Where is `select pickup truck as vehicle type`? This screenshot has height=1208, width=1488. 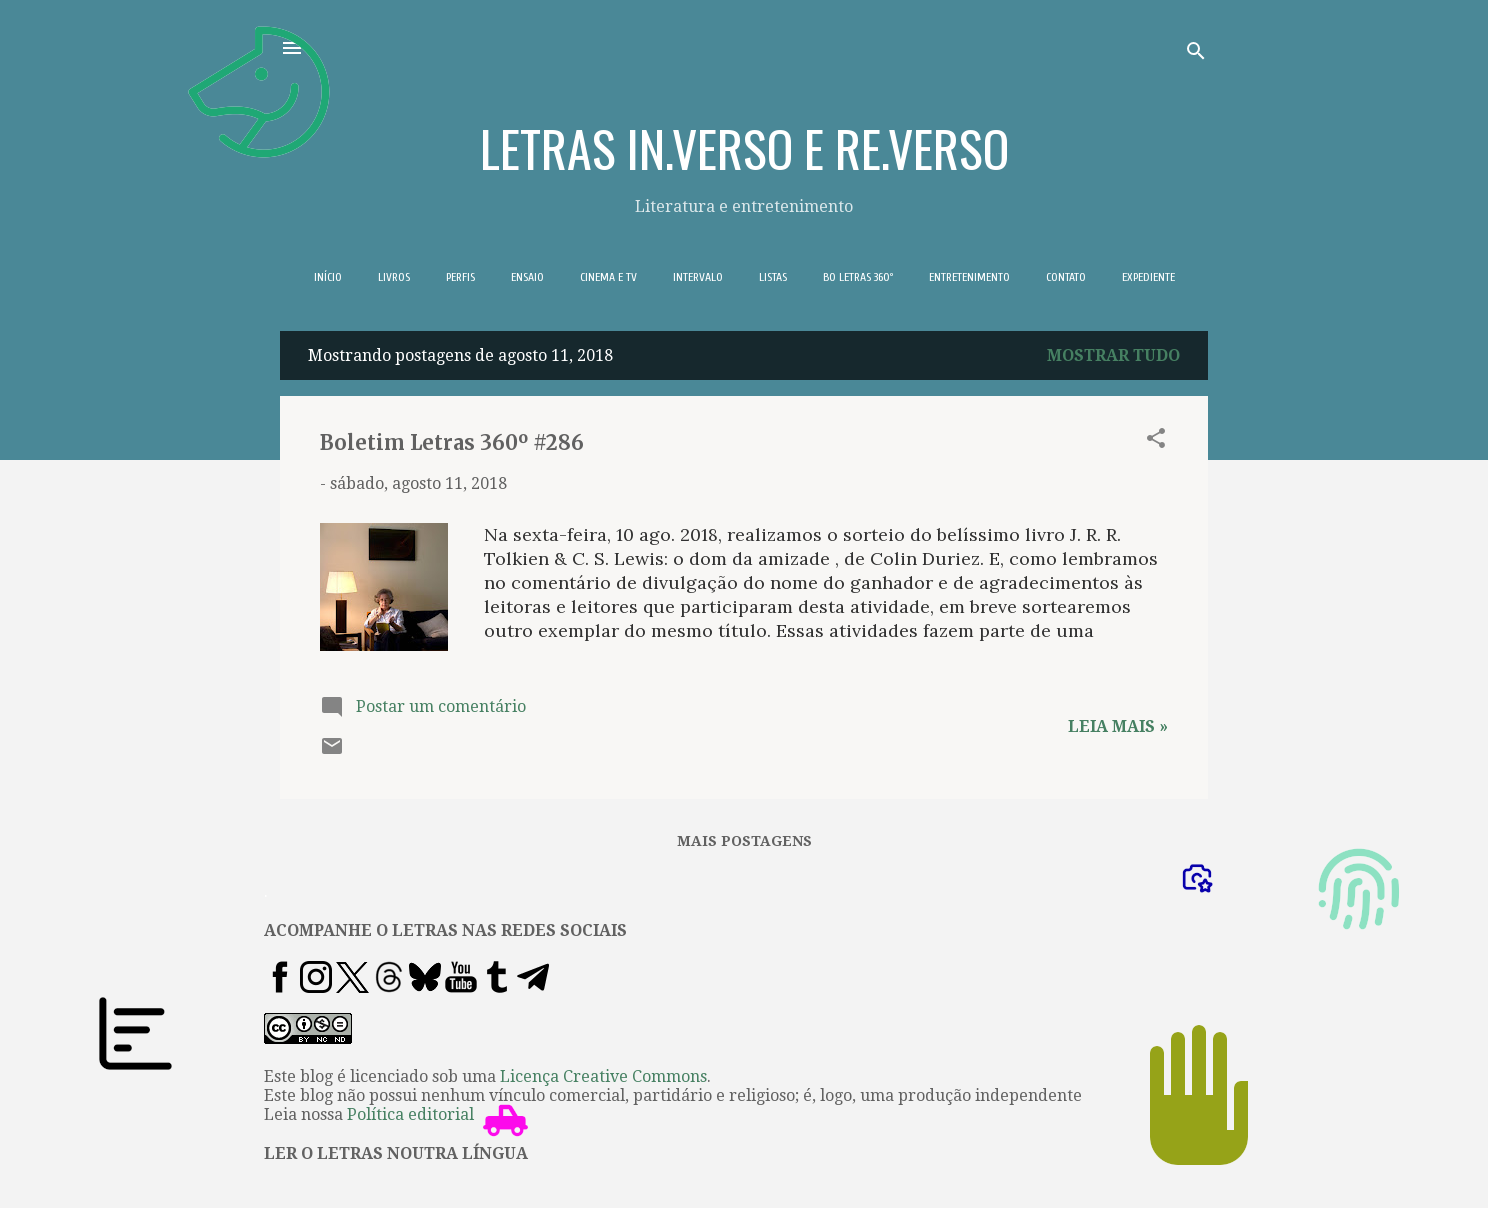 select pickup truck as vehicle type is located at coordinates (505, 1120).